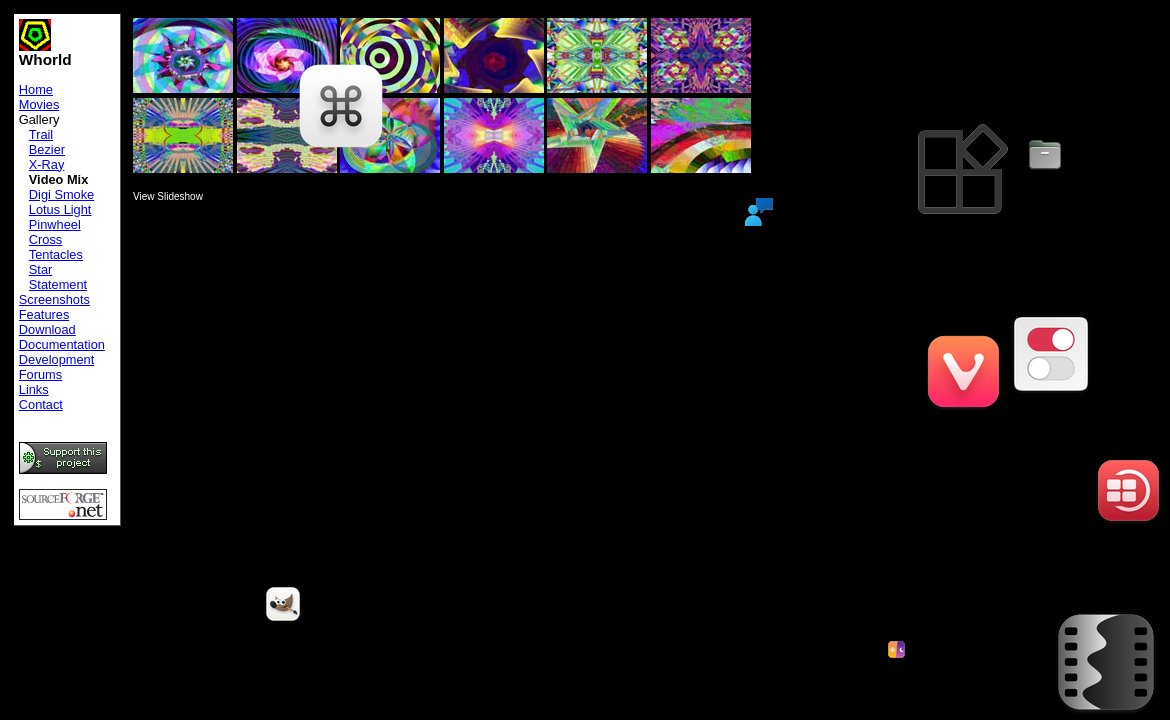 This screenshot has height=720, width=1170. What do you see at coordinates (283, 604) in the screenshot?
I see `open GIMP image editor` at bounding box center [283, 604].